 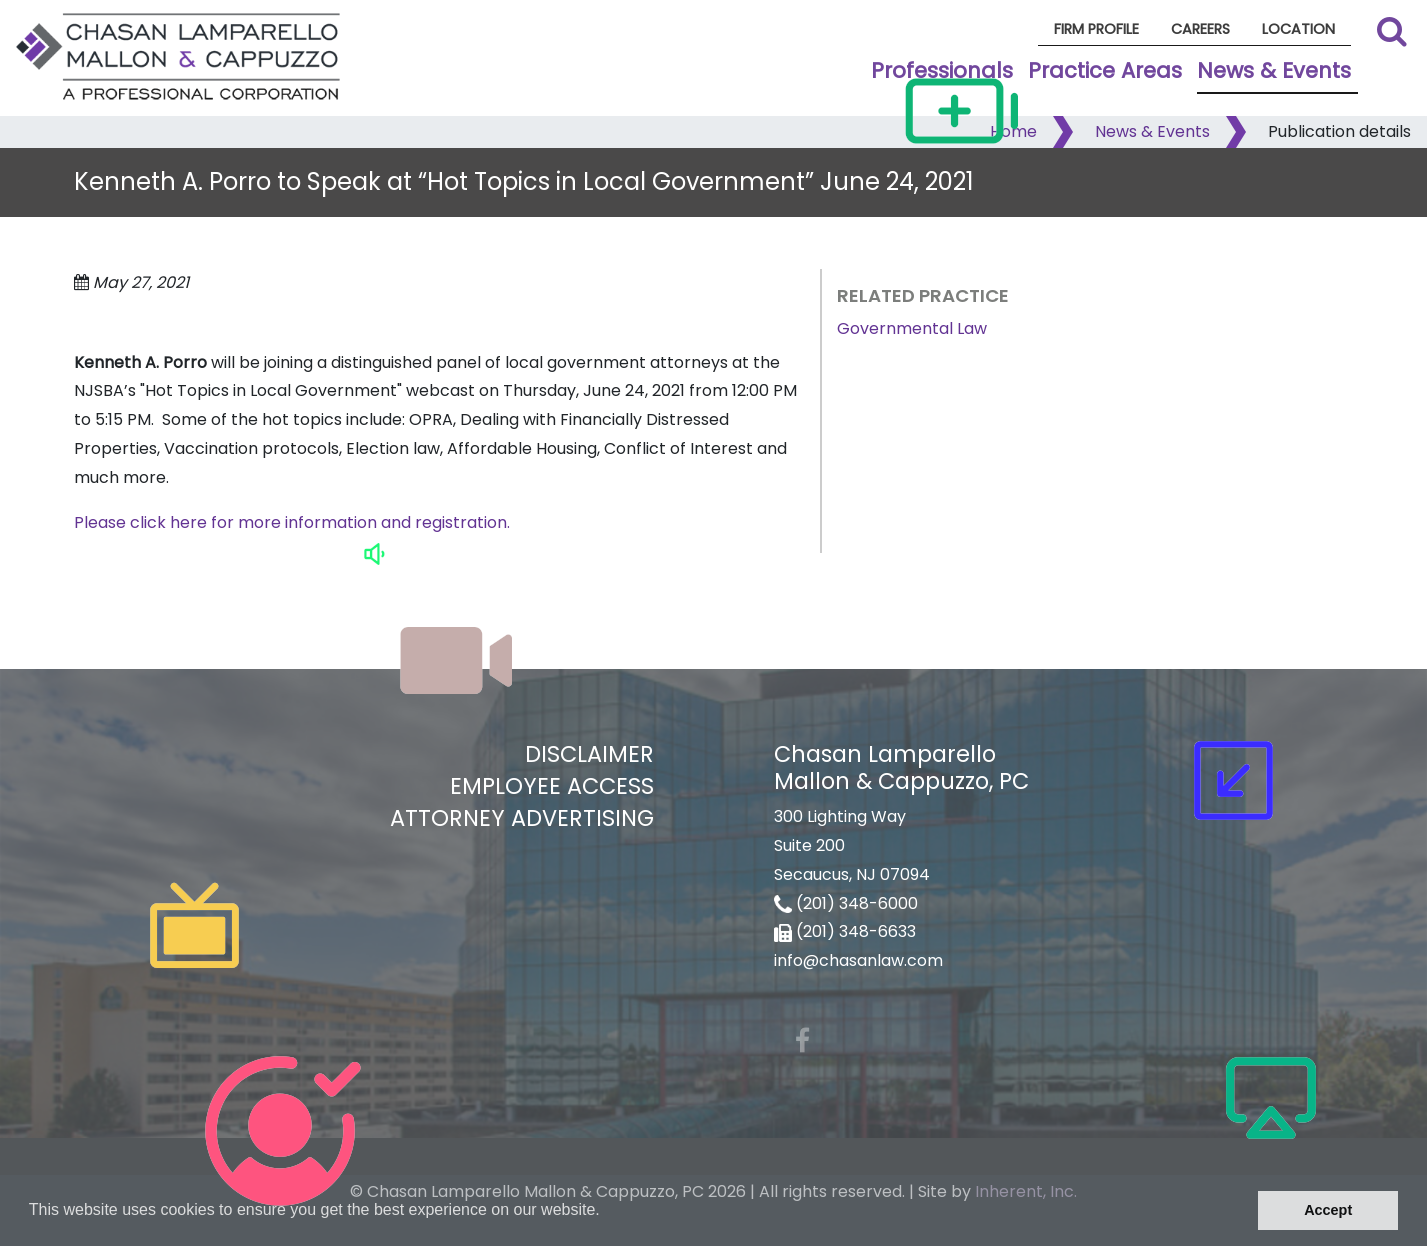 I want to click on move content to bottom-left corner, so click(x=1233, y=780).